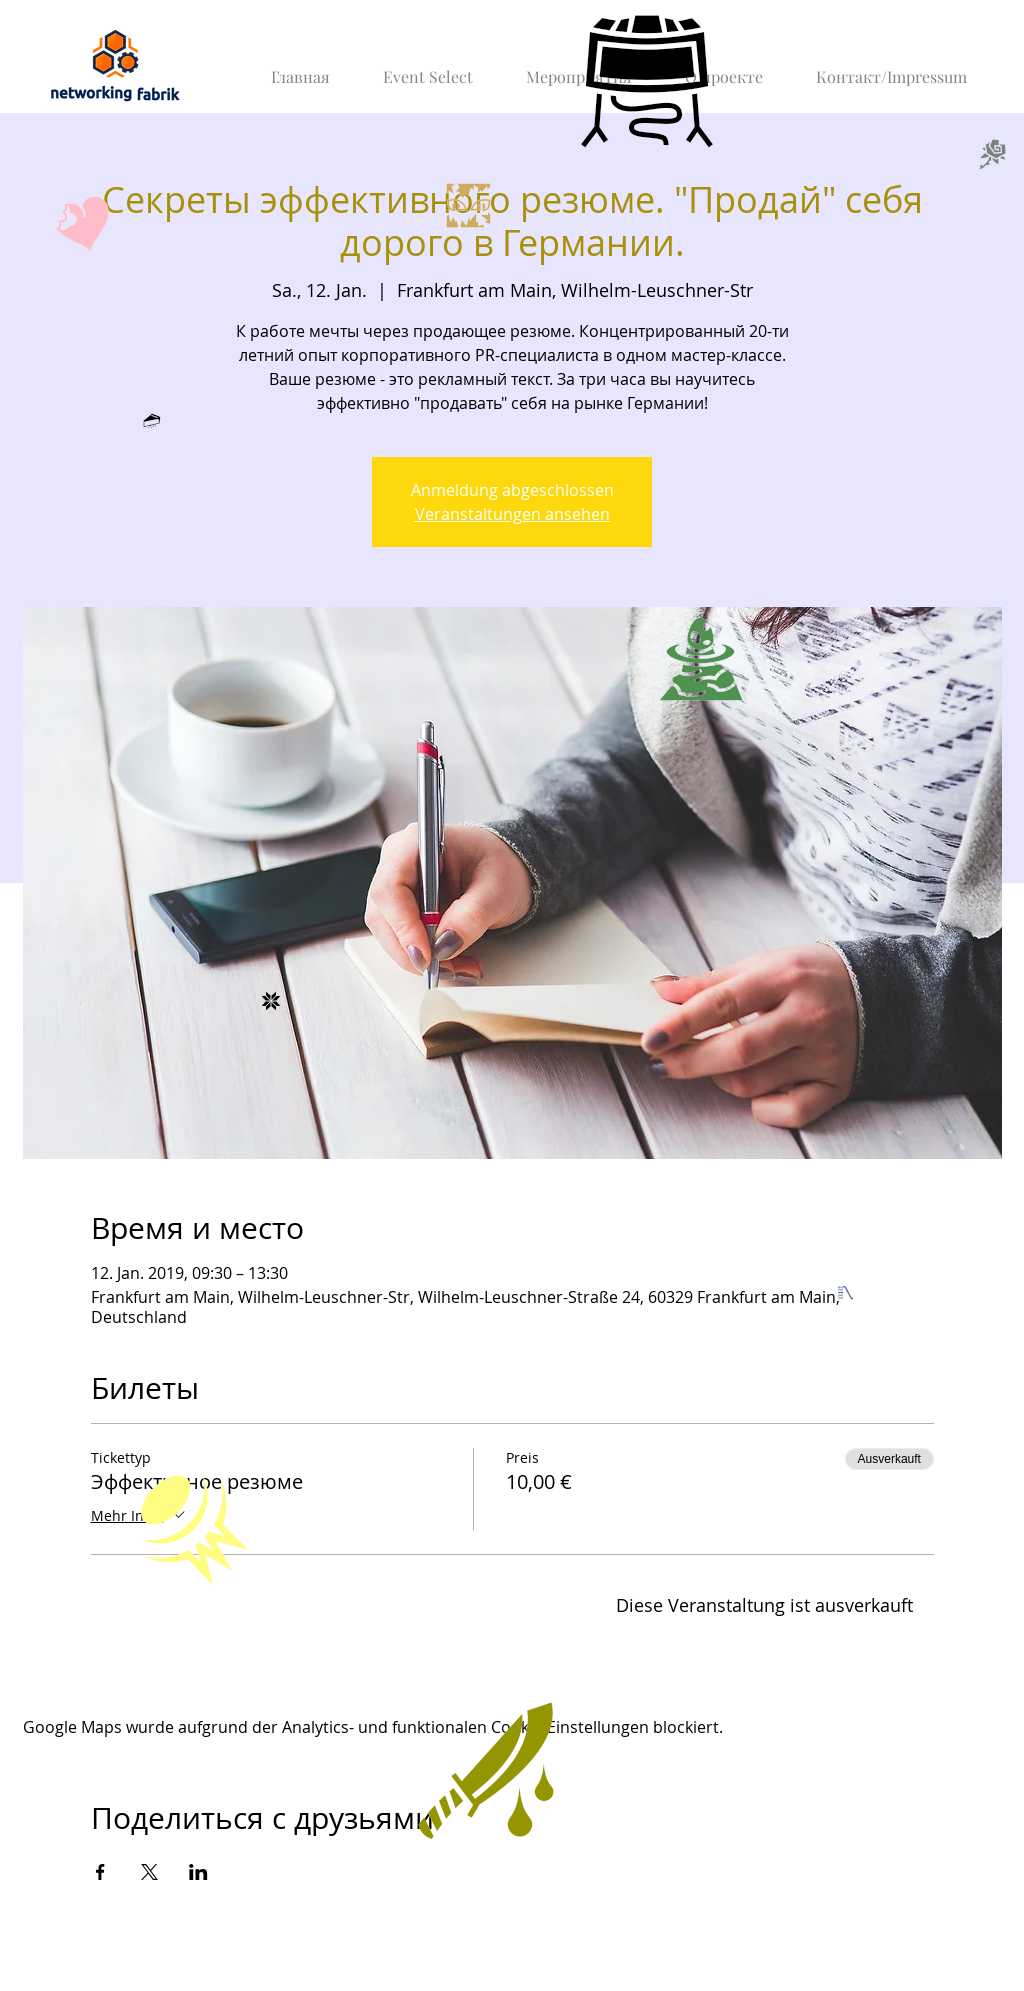 Image resolution: width=1024 pixels, height=1991 pixels. I want to click on koholint egg icon from the legend of zelda: link's awakening, so click(700, 657).